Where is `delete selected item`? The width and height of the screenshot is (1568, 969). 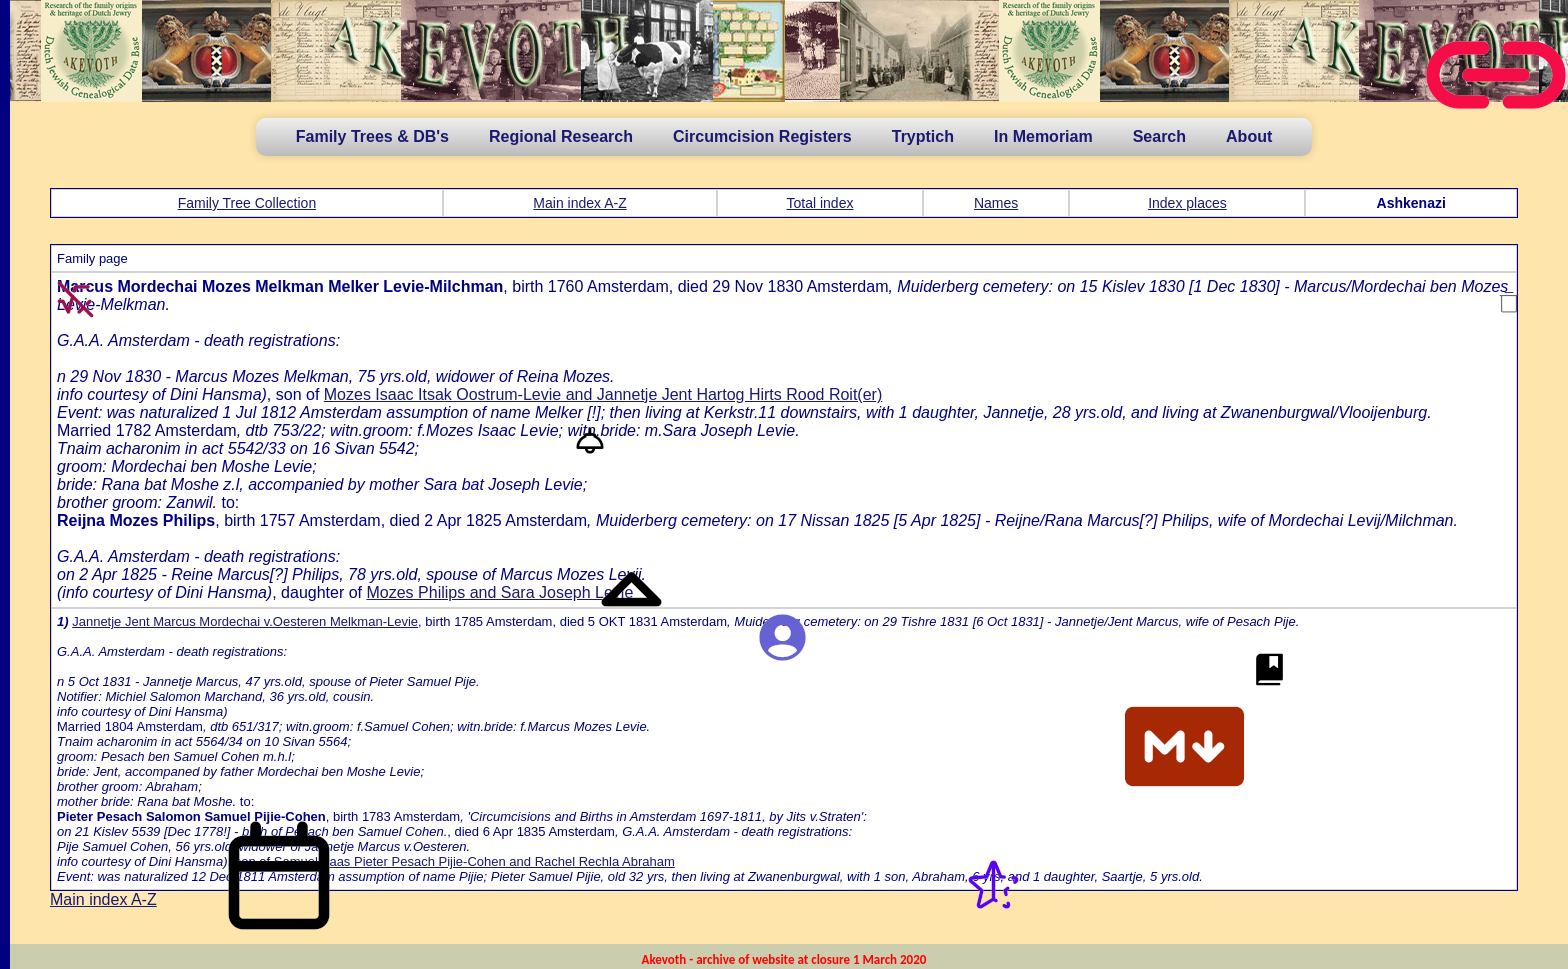
delete selected item is located at coordinates (1509, 303).